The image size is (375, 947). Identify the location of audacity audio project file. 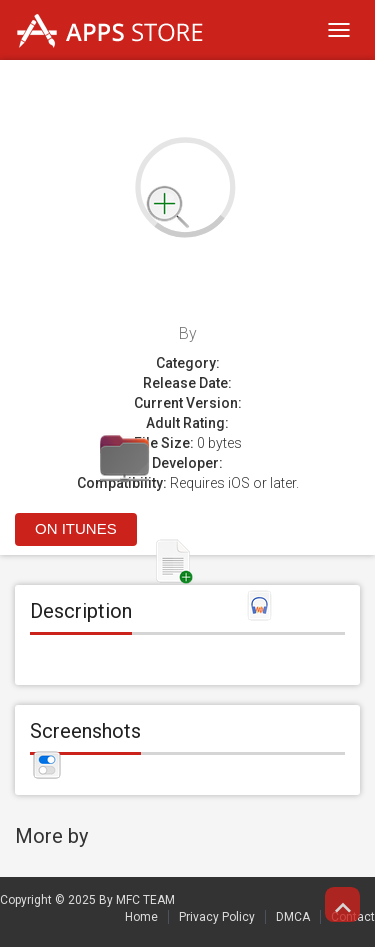
(259, 605).